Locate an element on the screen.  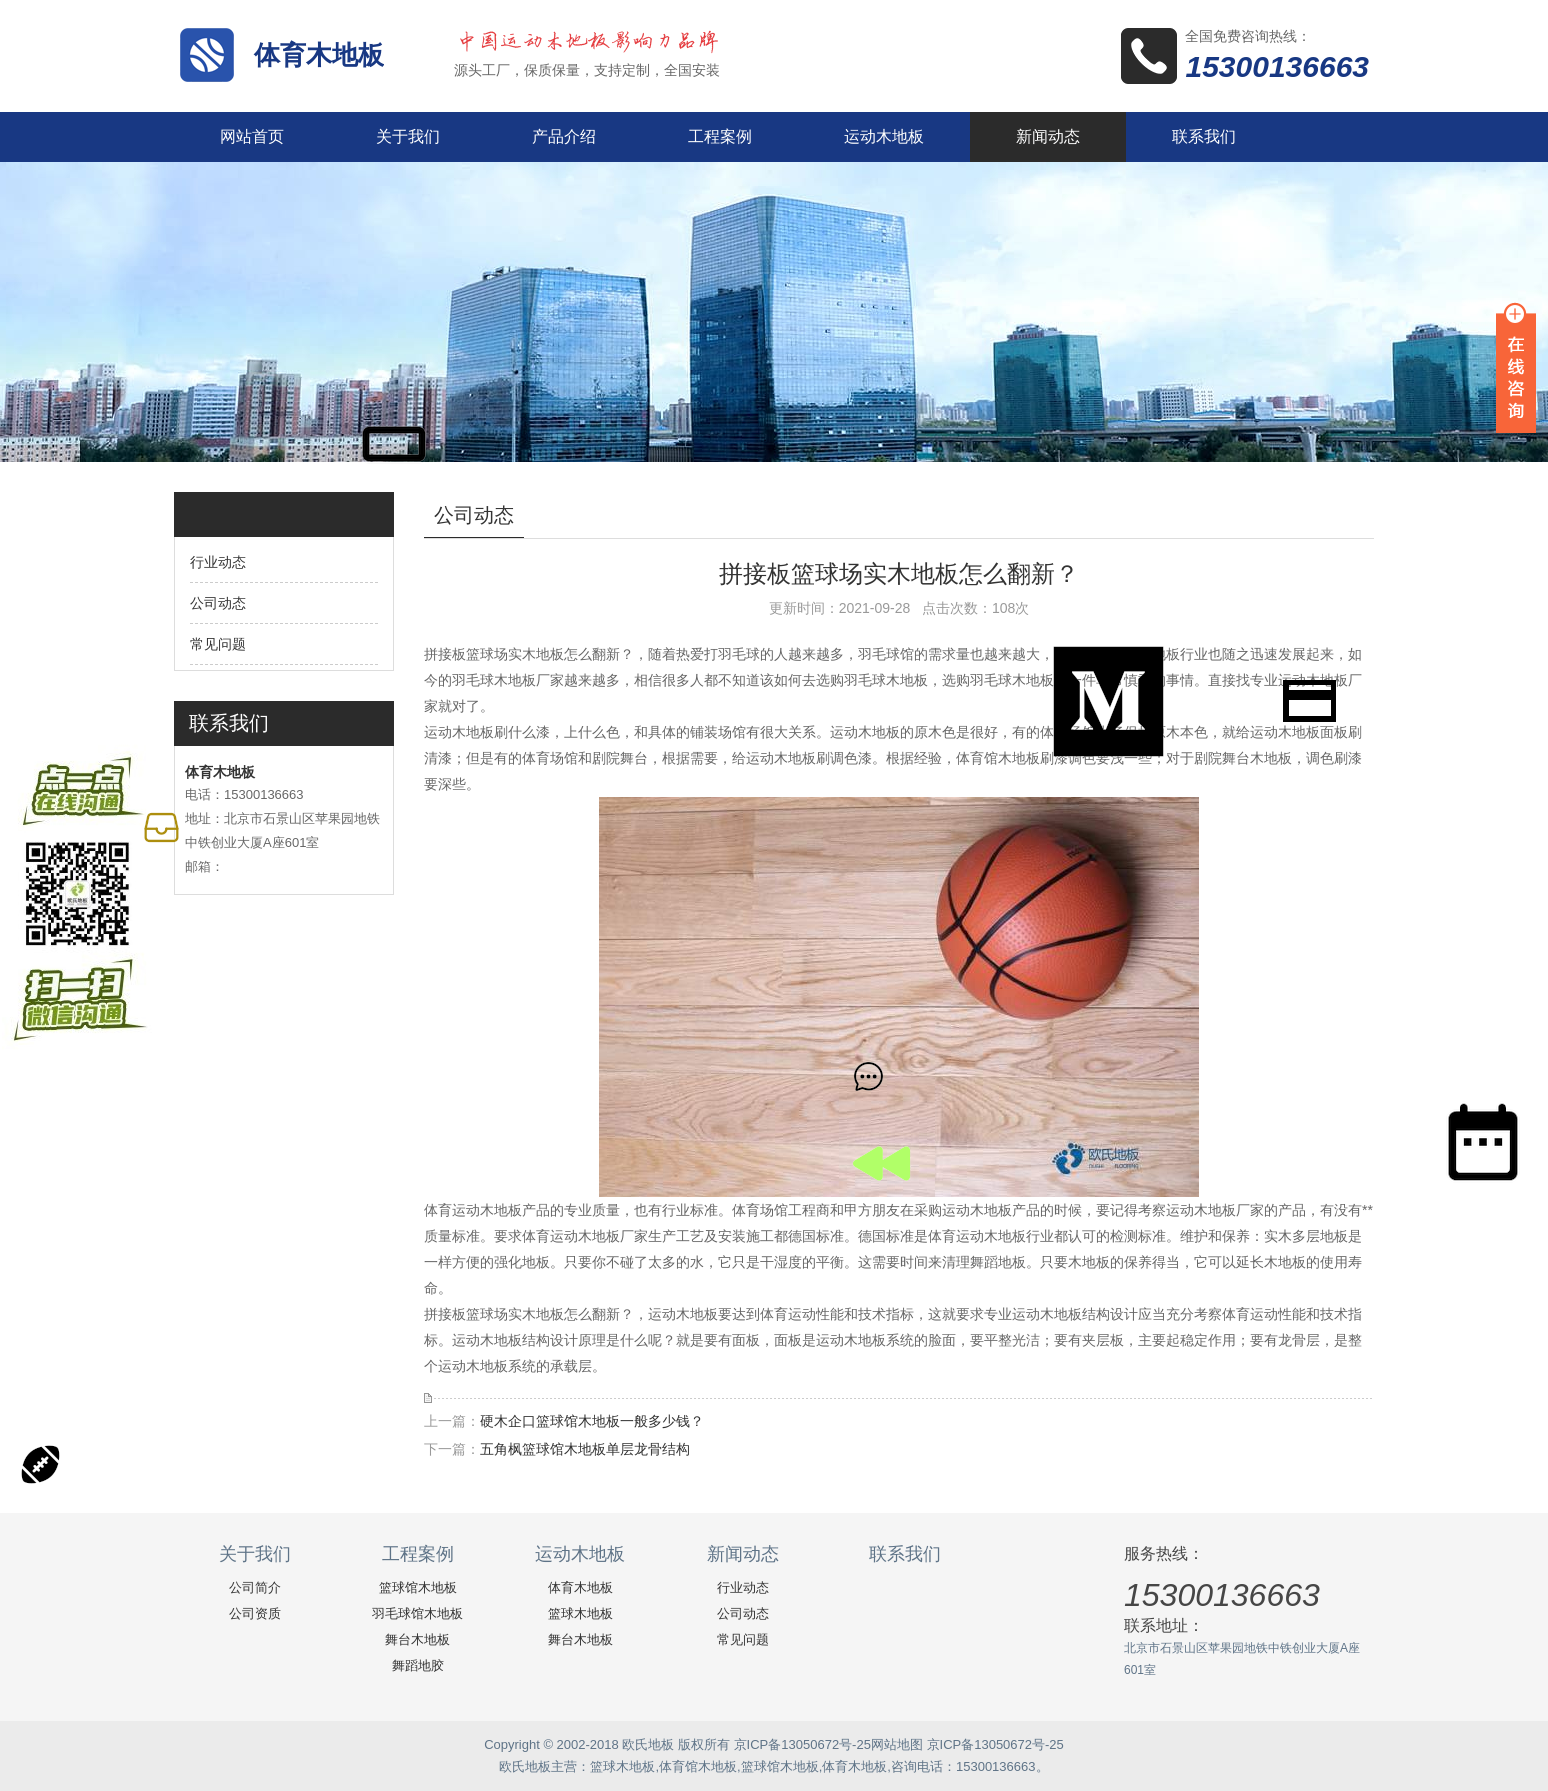
select a date range is located at coordinates (1483, 1142).